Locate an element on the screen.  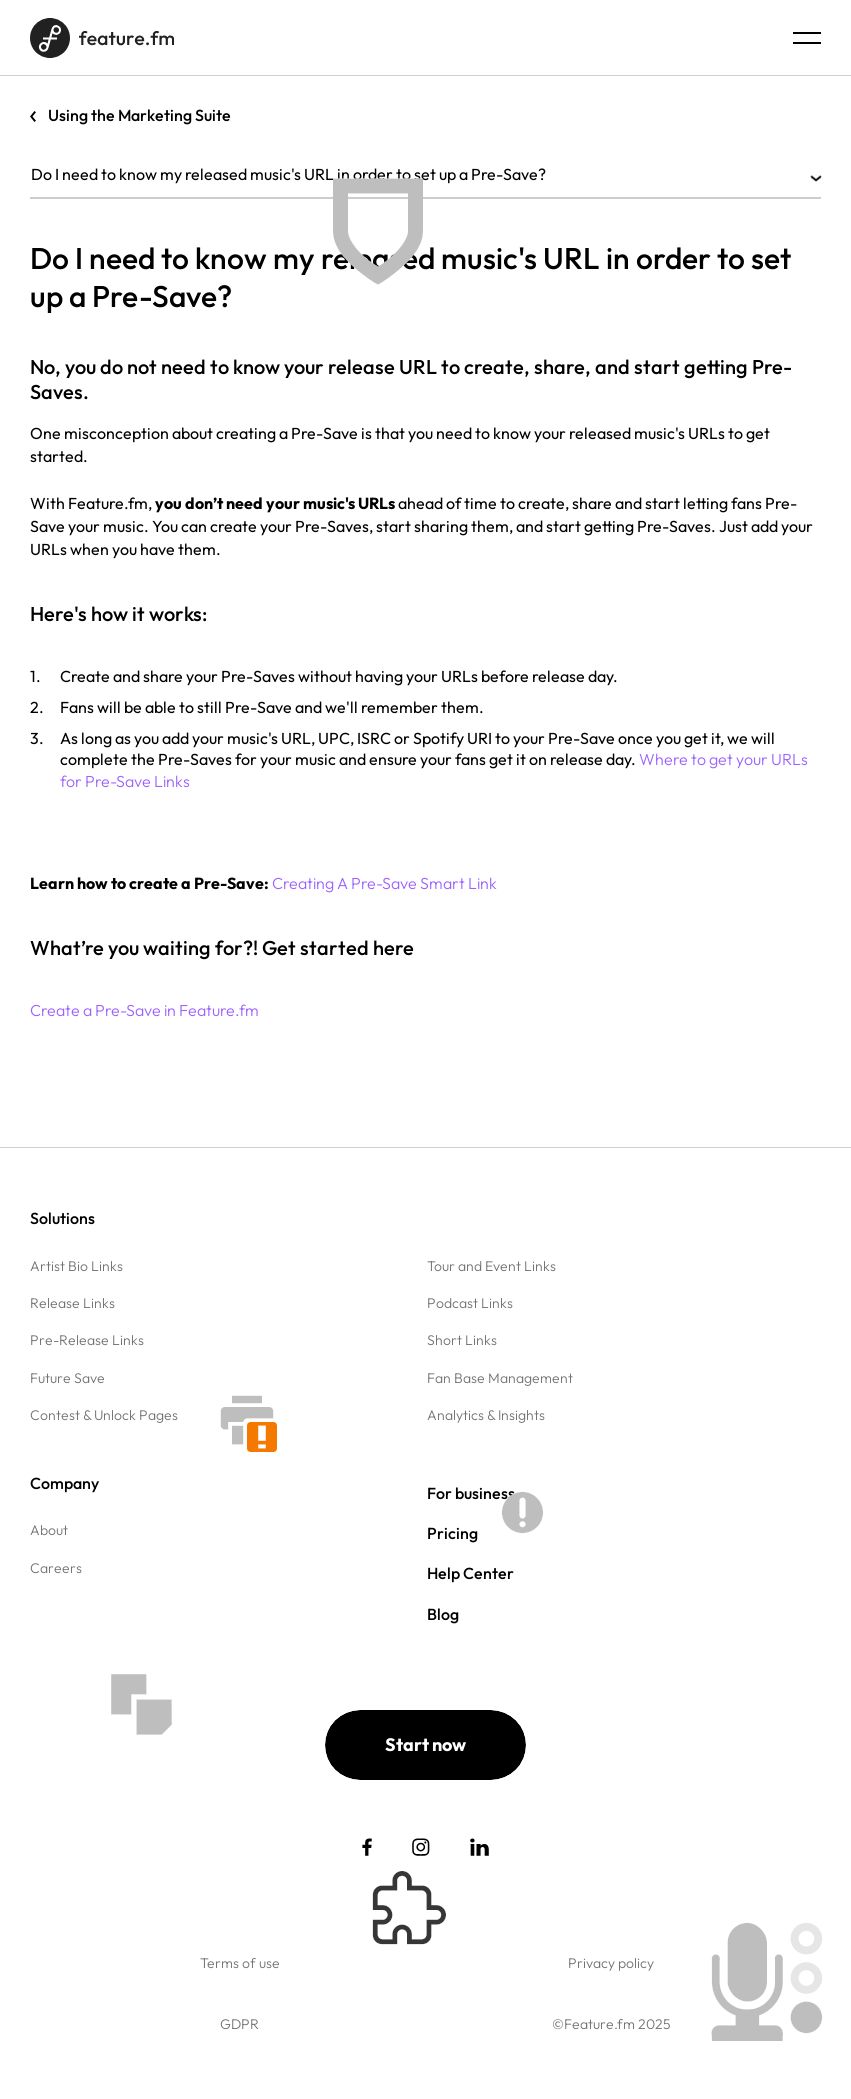
manage browser extensions is located at coordinates (407, 1910).